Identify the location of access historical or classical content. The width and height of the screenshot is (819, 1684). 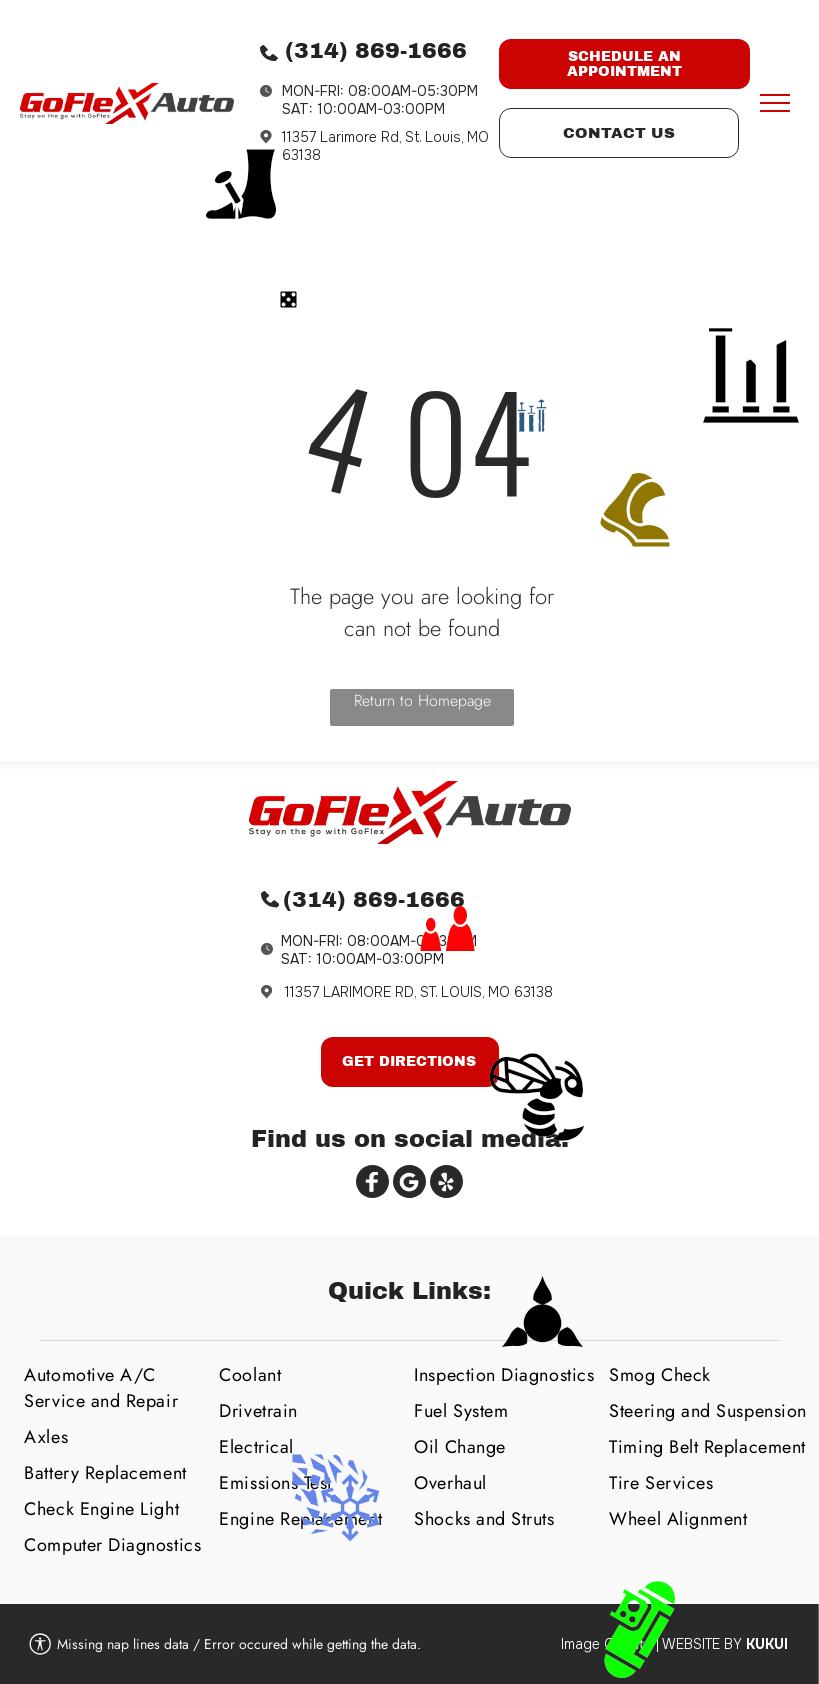
(751, 374).